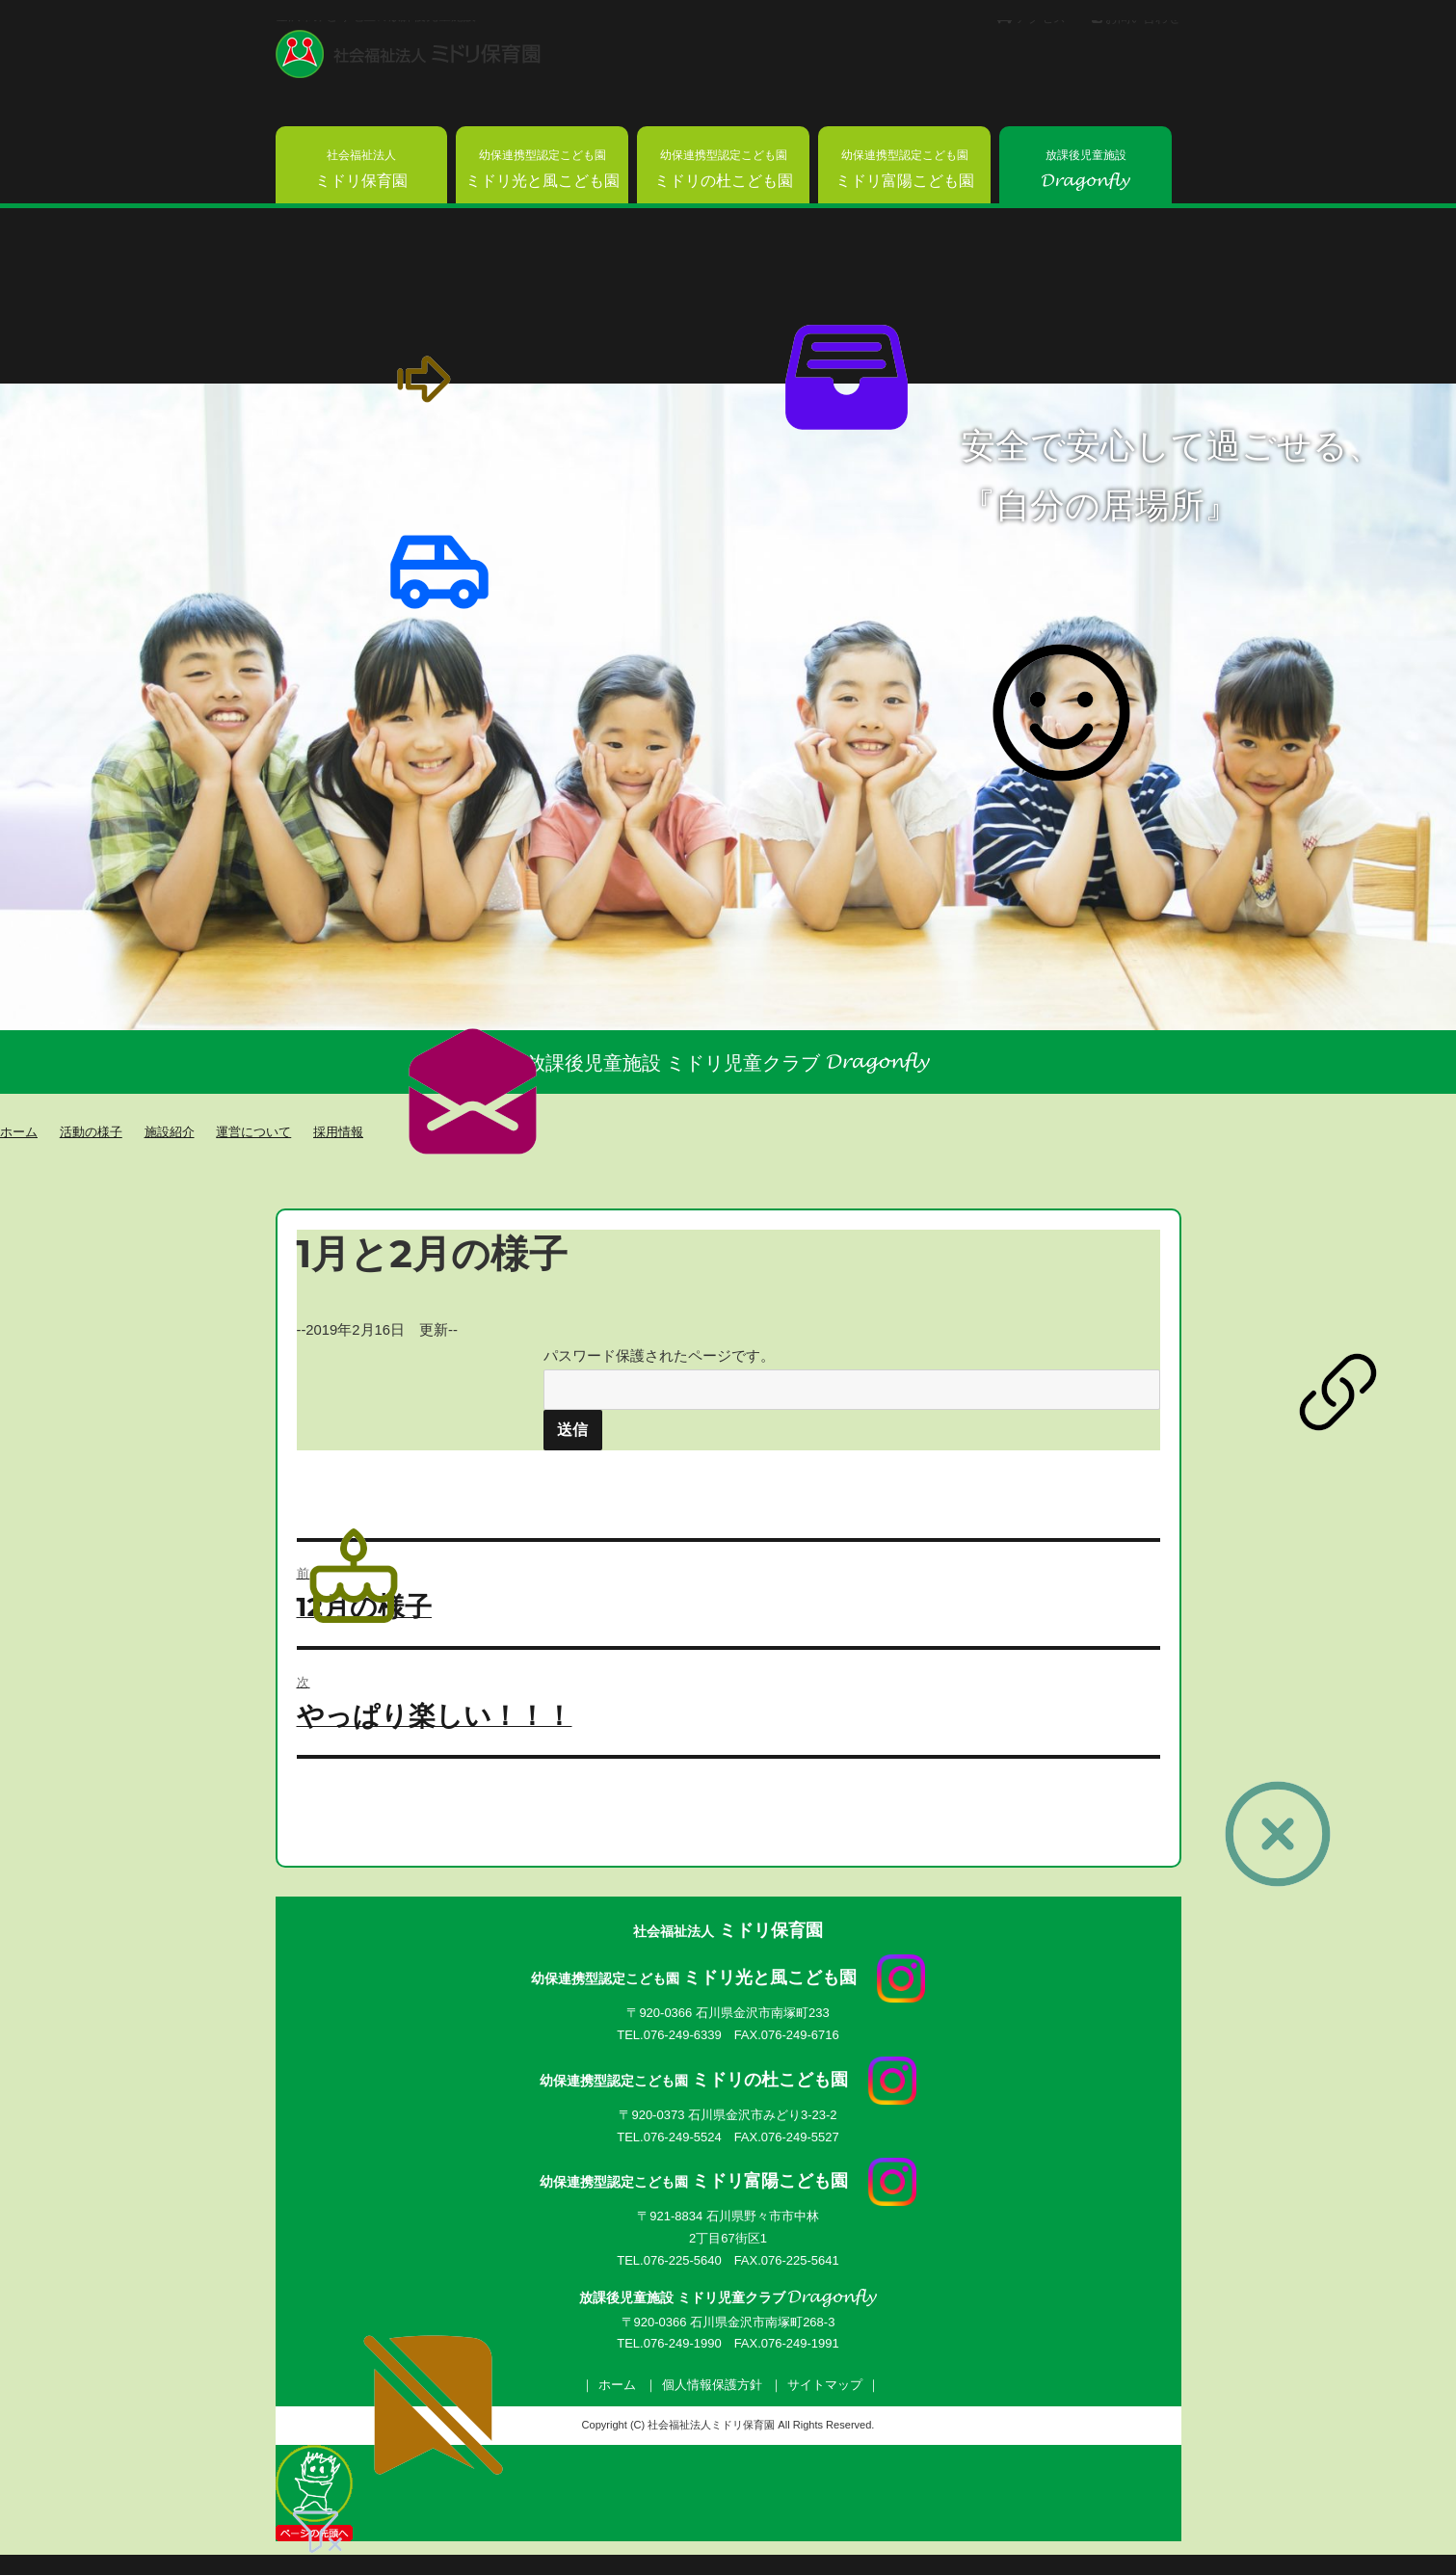 The width and height of the screenshot is (1456, 2575). I want to click on view birthday or celebration reminders, so click(354, 1582).